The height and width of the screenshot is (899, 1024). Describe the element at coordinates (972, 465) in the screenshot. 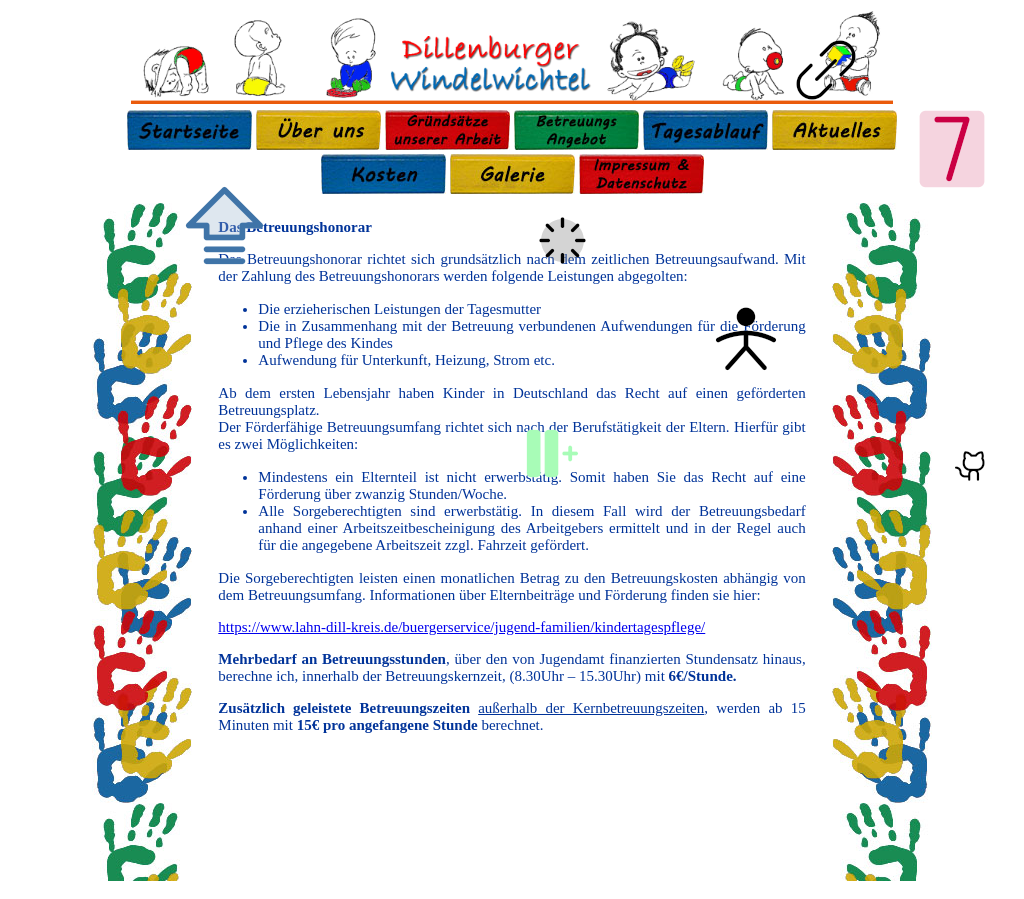

I see `view project on github` at that location.